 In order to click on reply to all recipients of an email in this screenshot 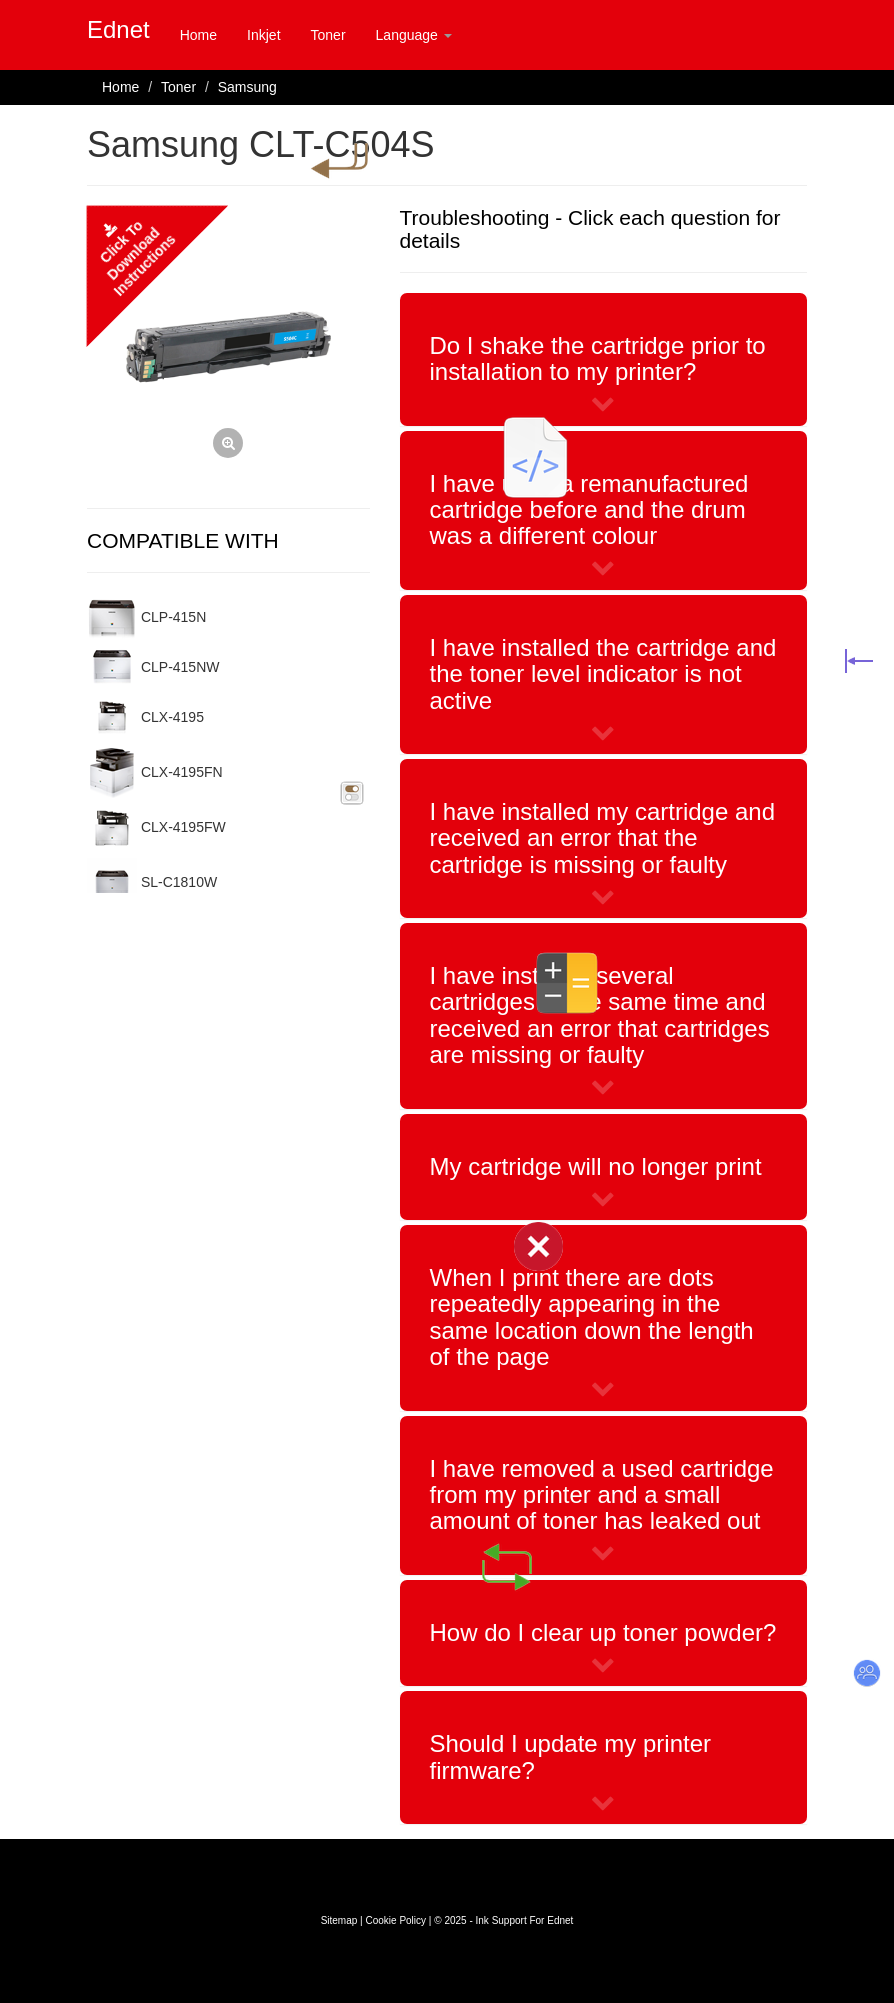, I will do `click(338, 160)`.